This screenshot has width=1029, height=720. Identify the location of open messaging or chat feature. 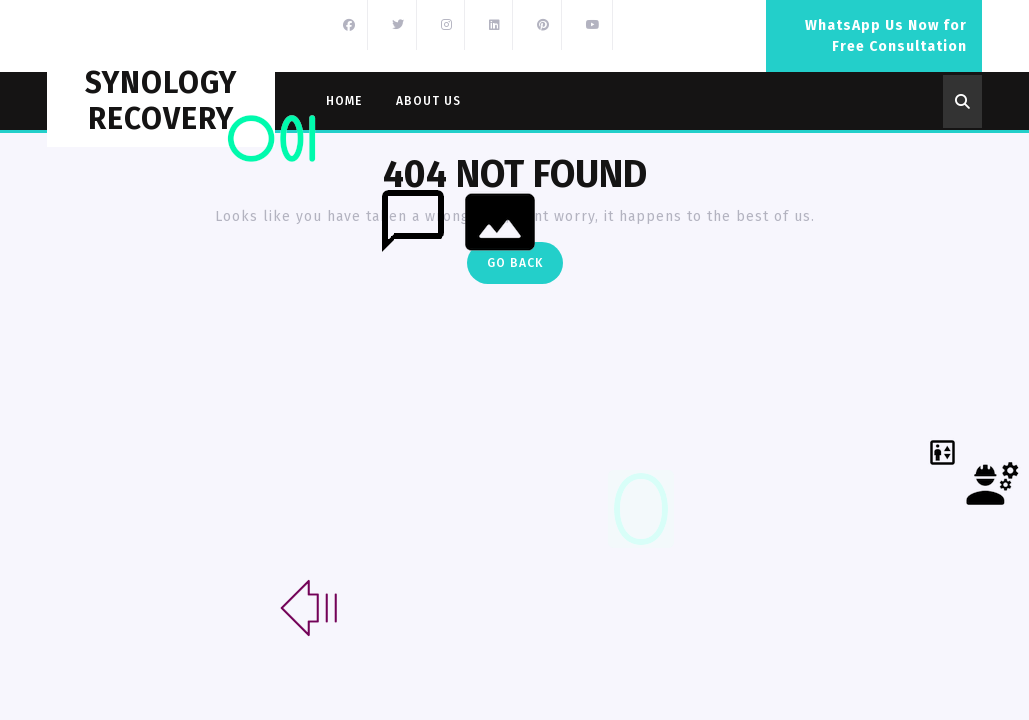
(413, 221).